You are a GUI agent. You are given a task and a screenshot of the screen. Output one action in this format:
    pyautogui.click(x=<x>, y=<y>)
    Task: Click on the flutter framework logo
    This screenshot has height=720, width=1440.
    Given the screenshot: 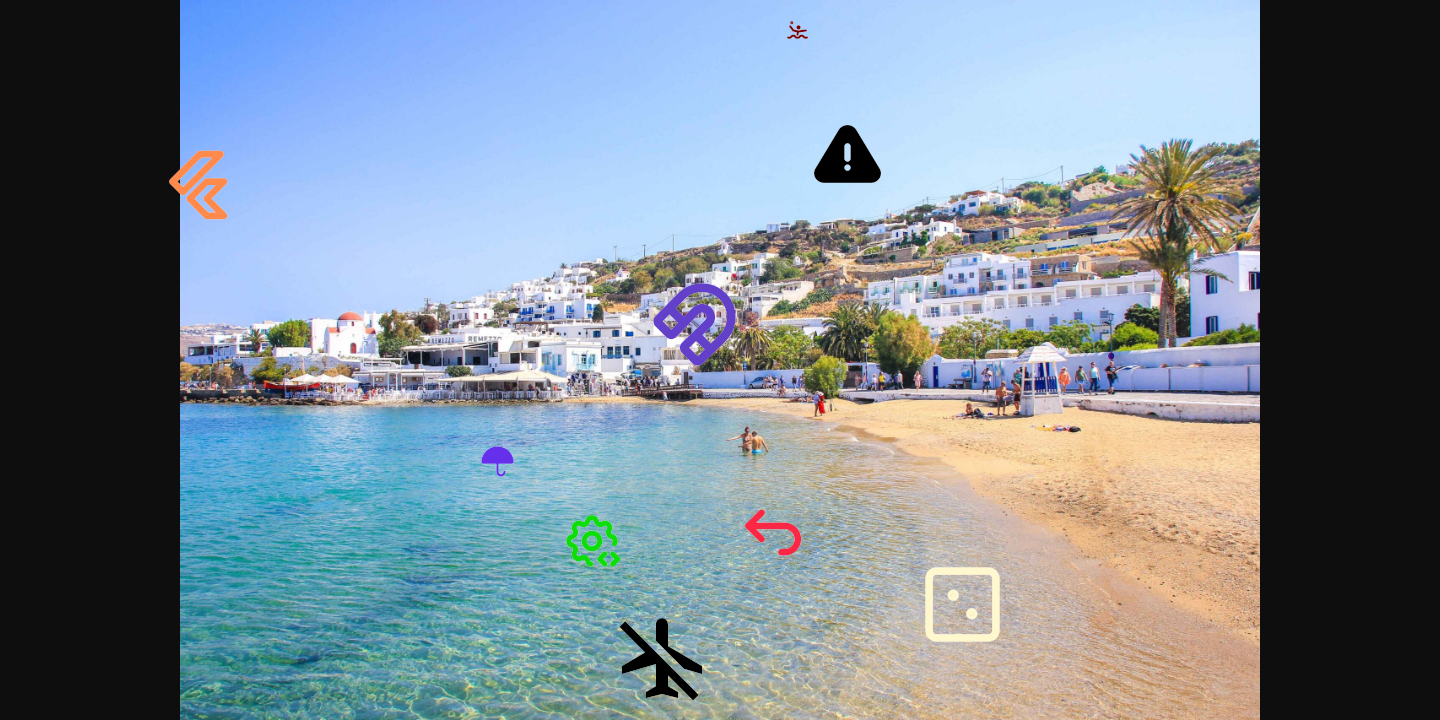 What is the action you would take?
    pyautogui.click(x=200, y=185)
    